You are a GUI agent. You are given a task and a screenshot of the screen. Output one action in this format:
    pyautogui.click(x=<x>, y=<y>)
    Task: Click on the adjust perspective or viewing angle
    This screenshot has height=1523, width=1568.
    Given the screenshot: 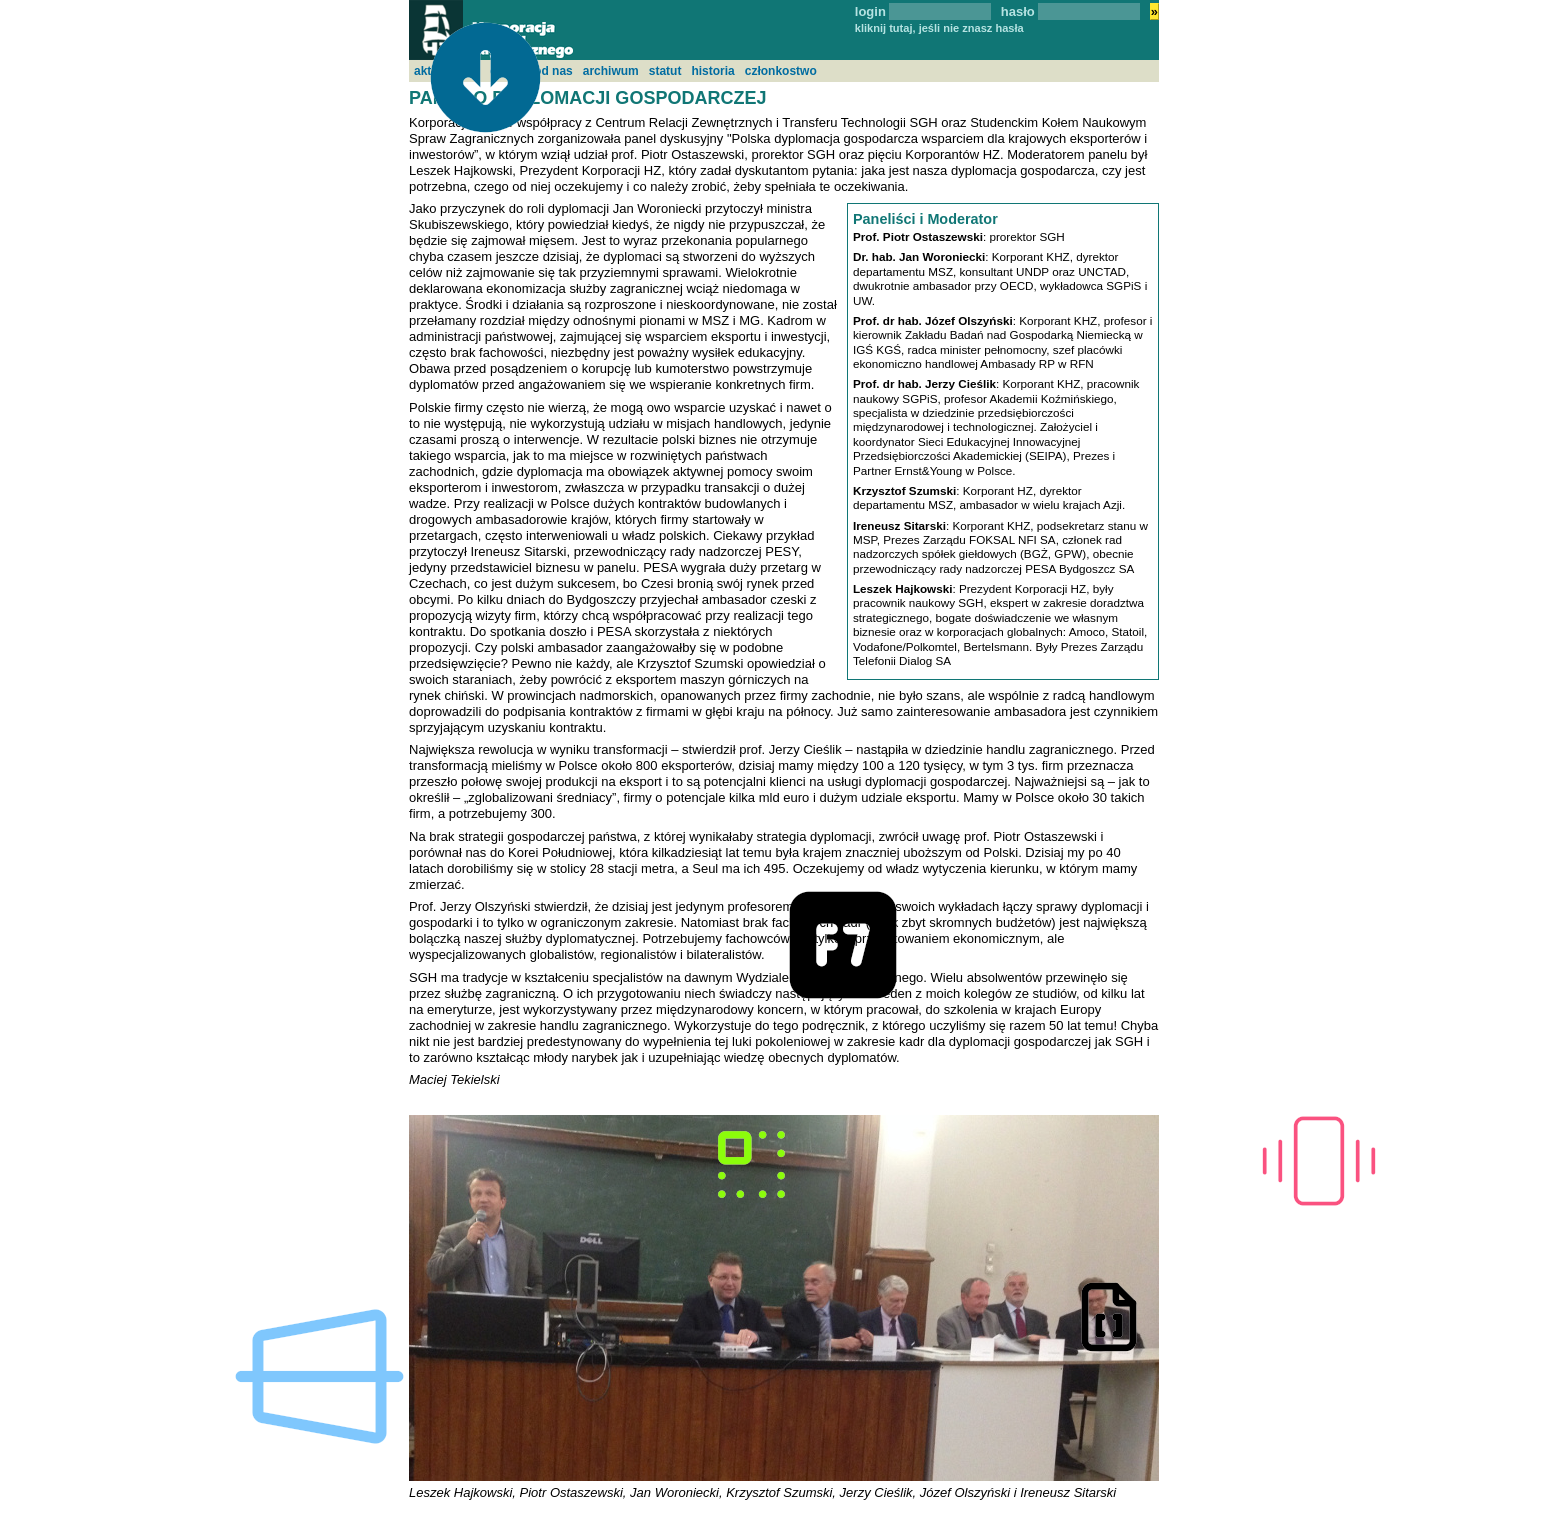 What is the action you would take?
    pyautogui.click(x=319, y=1376)
    